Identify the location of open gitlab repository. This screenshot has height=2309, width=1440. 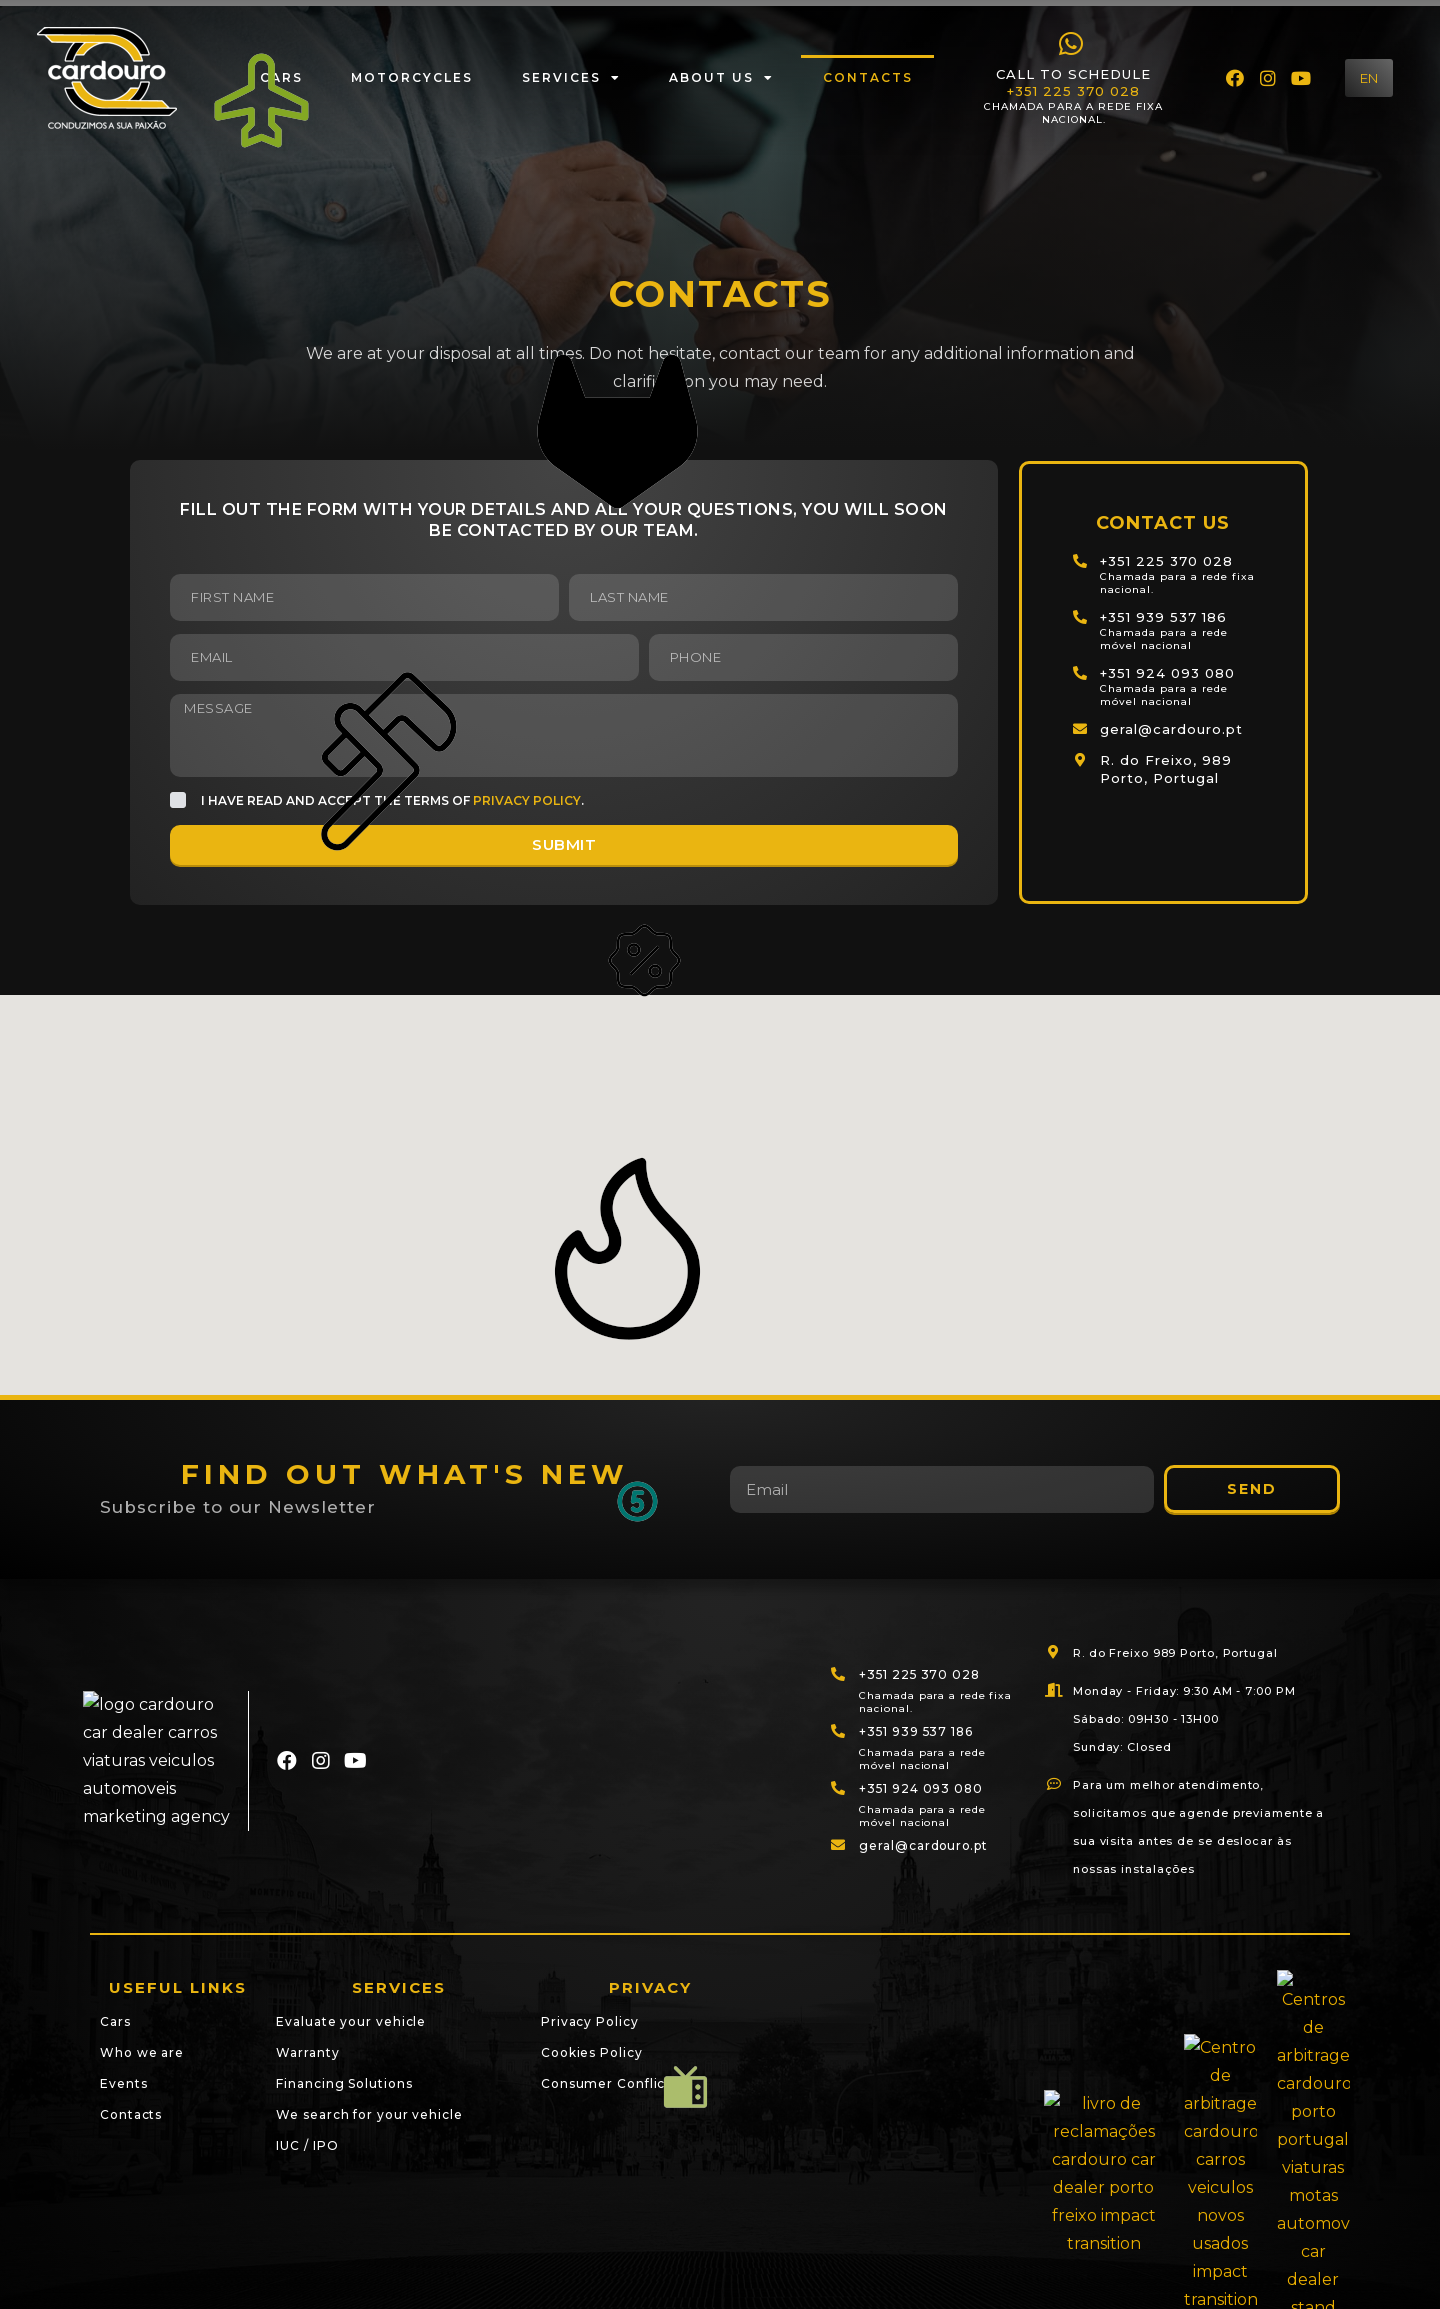
(617, 428).